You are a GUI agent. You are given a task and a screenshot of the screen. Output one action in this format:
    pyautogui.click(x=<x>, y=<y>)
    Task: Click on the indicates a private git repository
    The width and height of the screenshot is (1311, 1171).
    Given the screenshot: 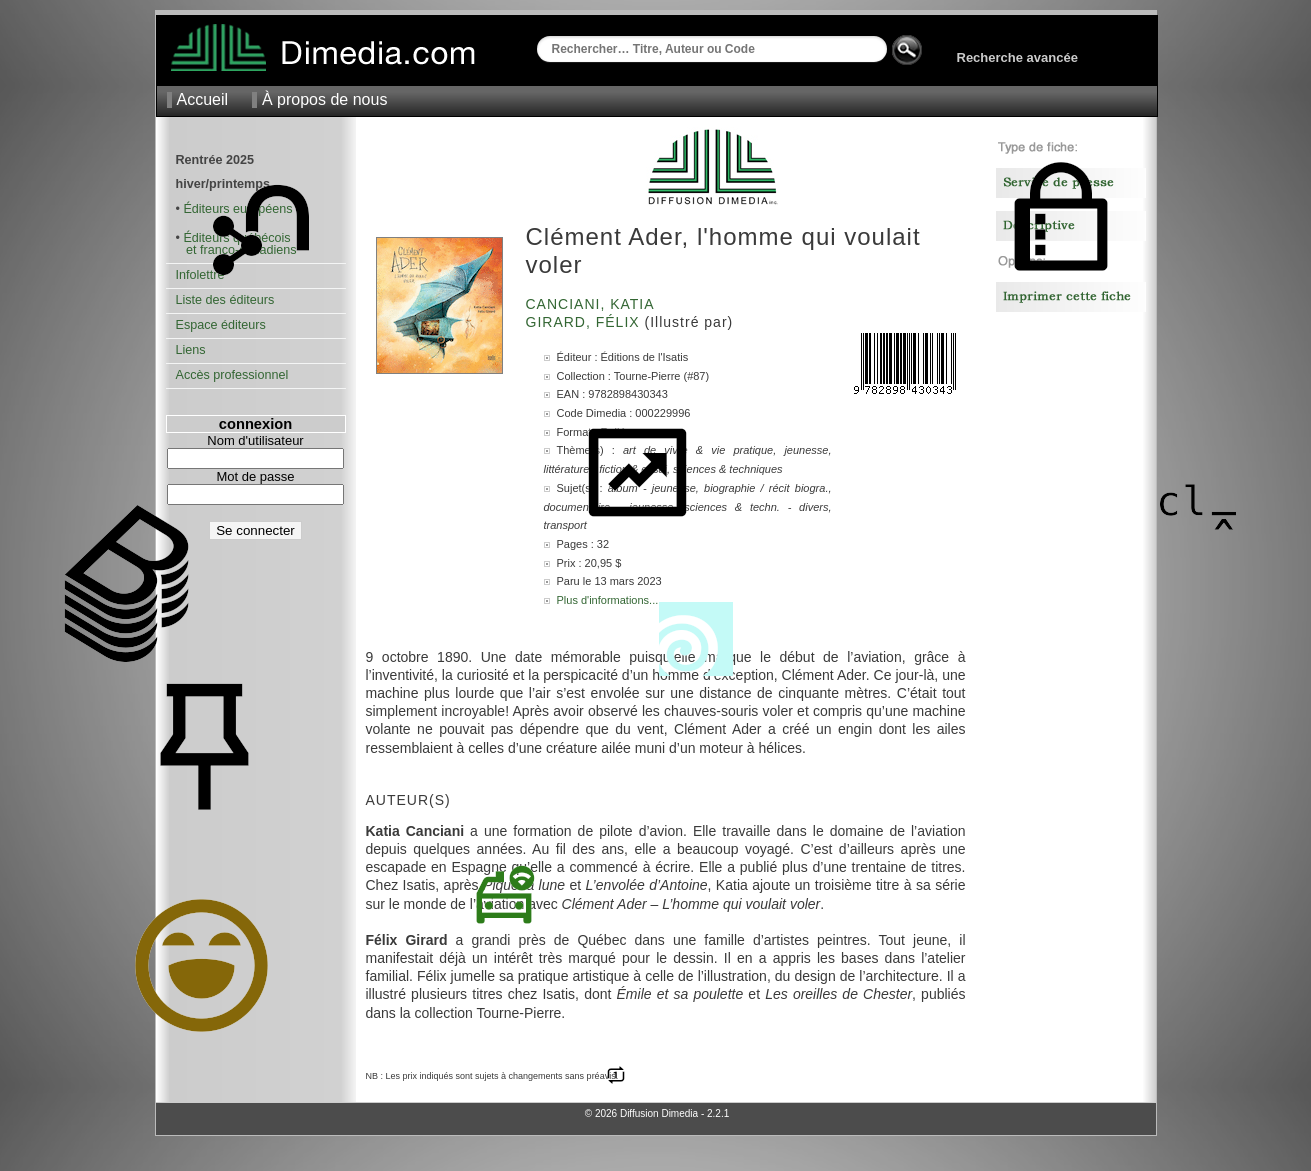 What is the action you would take?
    pyautogui.click(x=1061, y=219)
    